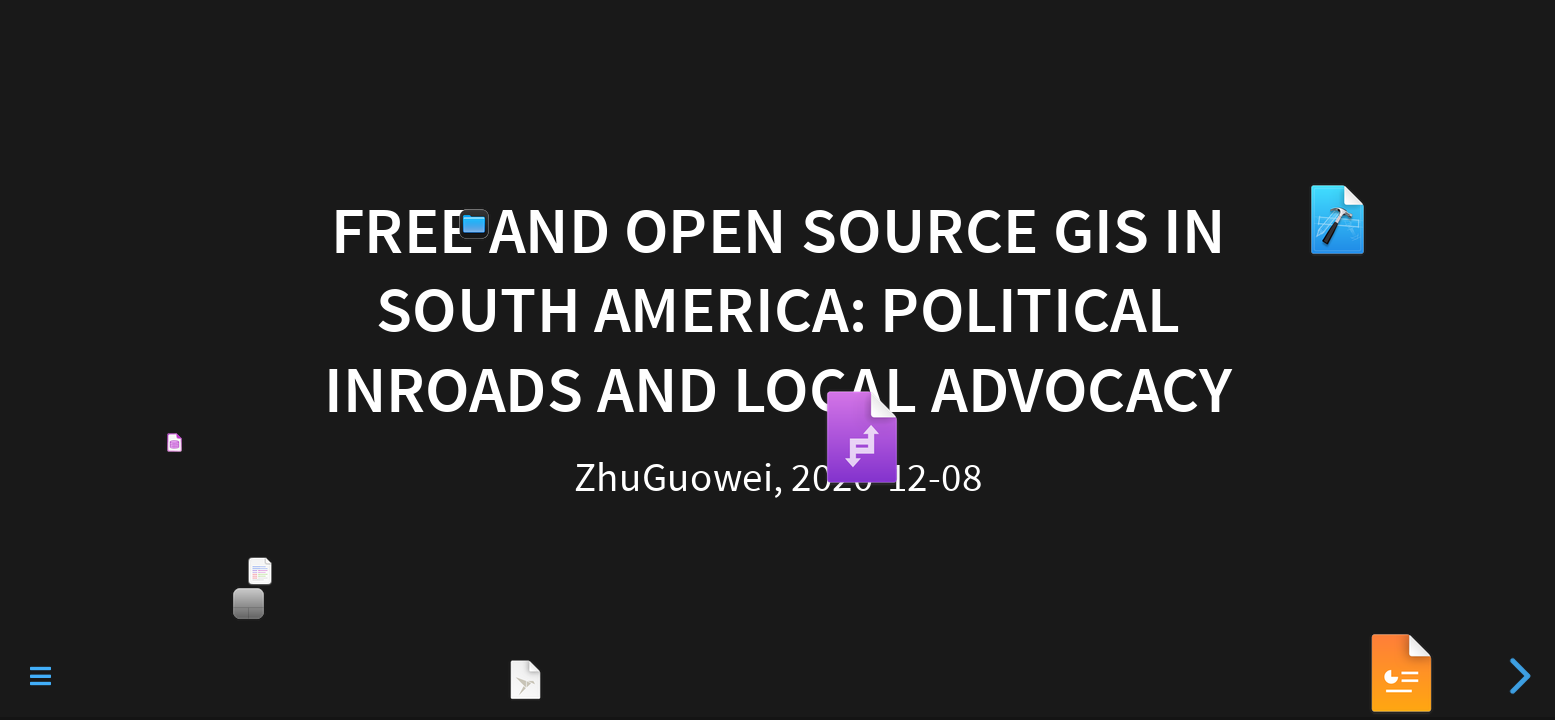  What do you see at coordinates (862, 437) in the screenshot?
I see `microsoft infopath form file` at bounding box center [862, 437].